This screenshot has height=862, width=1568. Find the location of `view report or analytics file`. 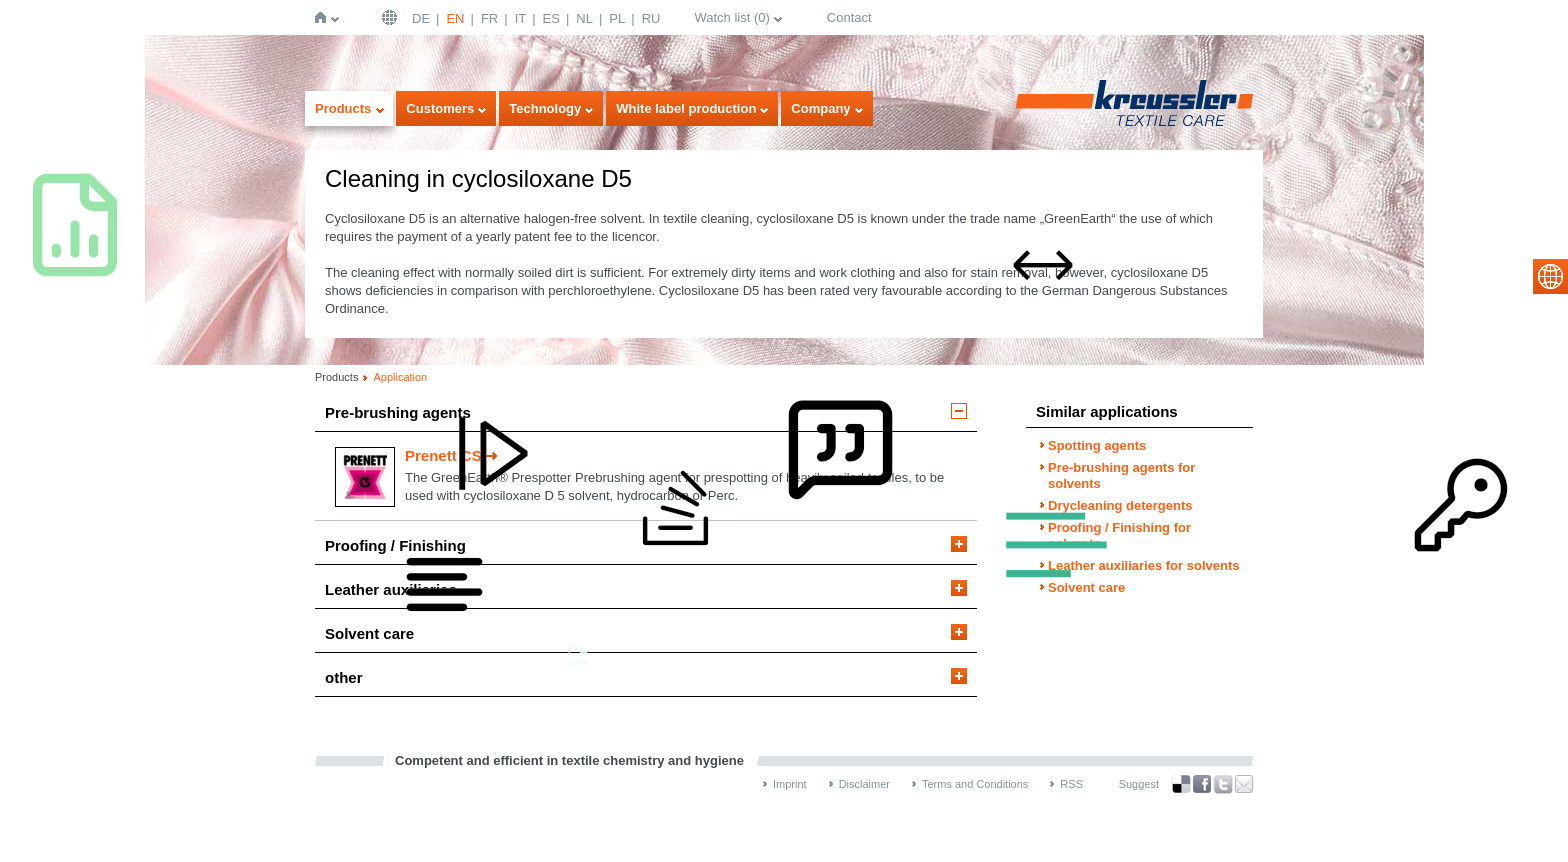

view report or analytics file is located at coordinates (75, 225).